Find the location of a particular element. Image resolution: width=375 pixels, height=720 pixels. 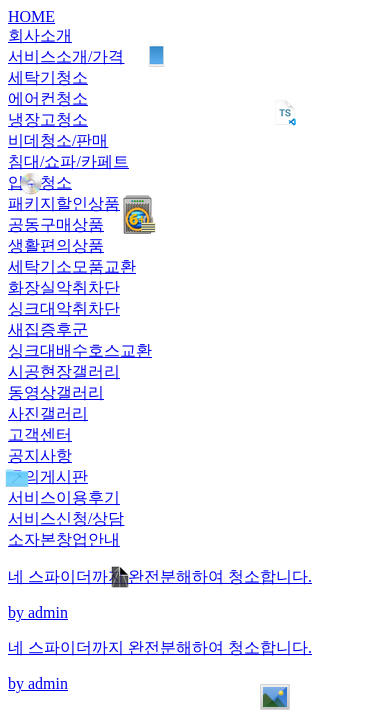

access your photo library is located at coordinates (275, 697).